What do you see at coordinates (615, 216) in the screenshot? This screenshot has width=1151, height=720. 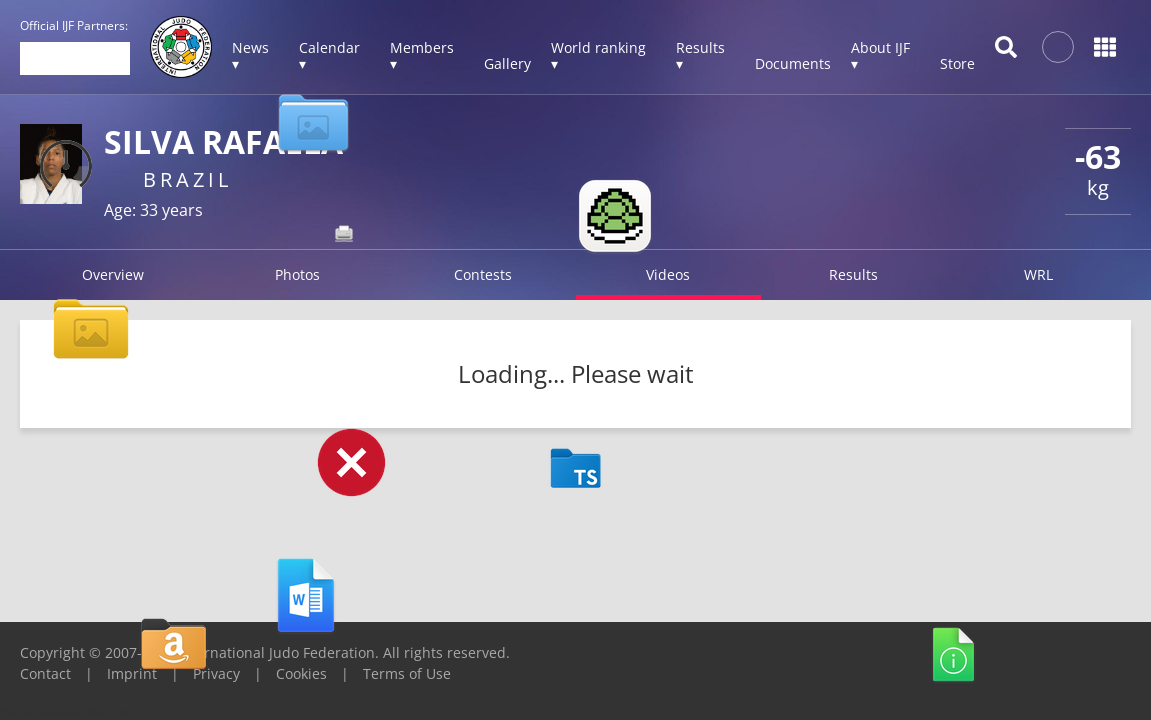 I see `open turtl secure note-taking app` at bounding box center [615, 216].